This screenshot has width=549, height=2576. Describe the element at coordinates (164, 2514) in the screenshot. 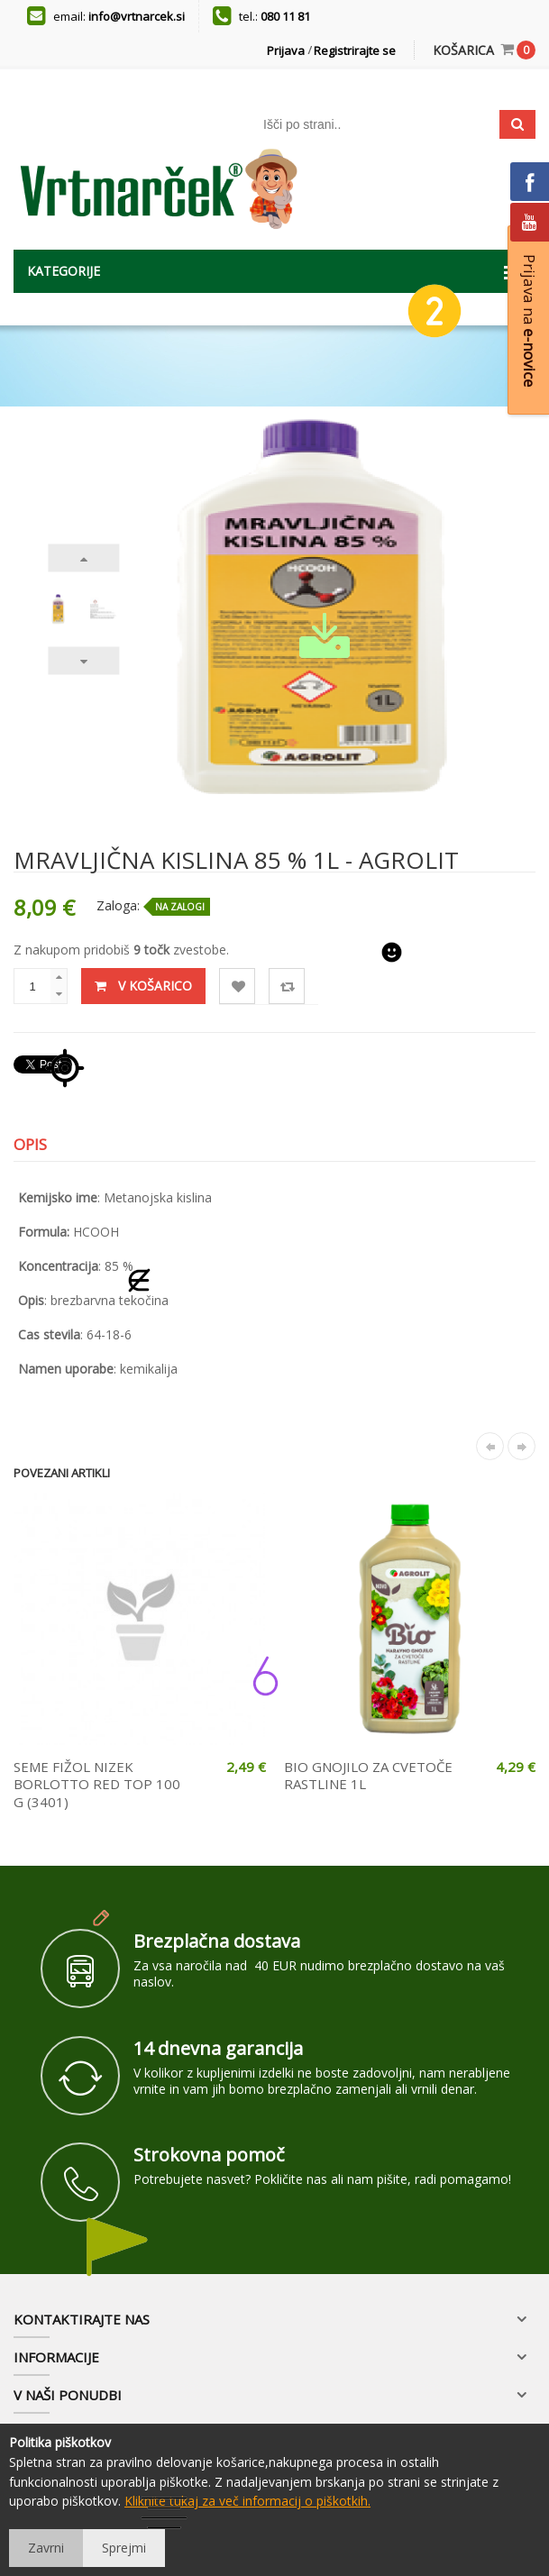

I see `center align text` at that location.